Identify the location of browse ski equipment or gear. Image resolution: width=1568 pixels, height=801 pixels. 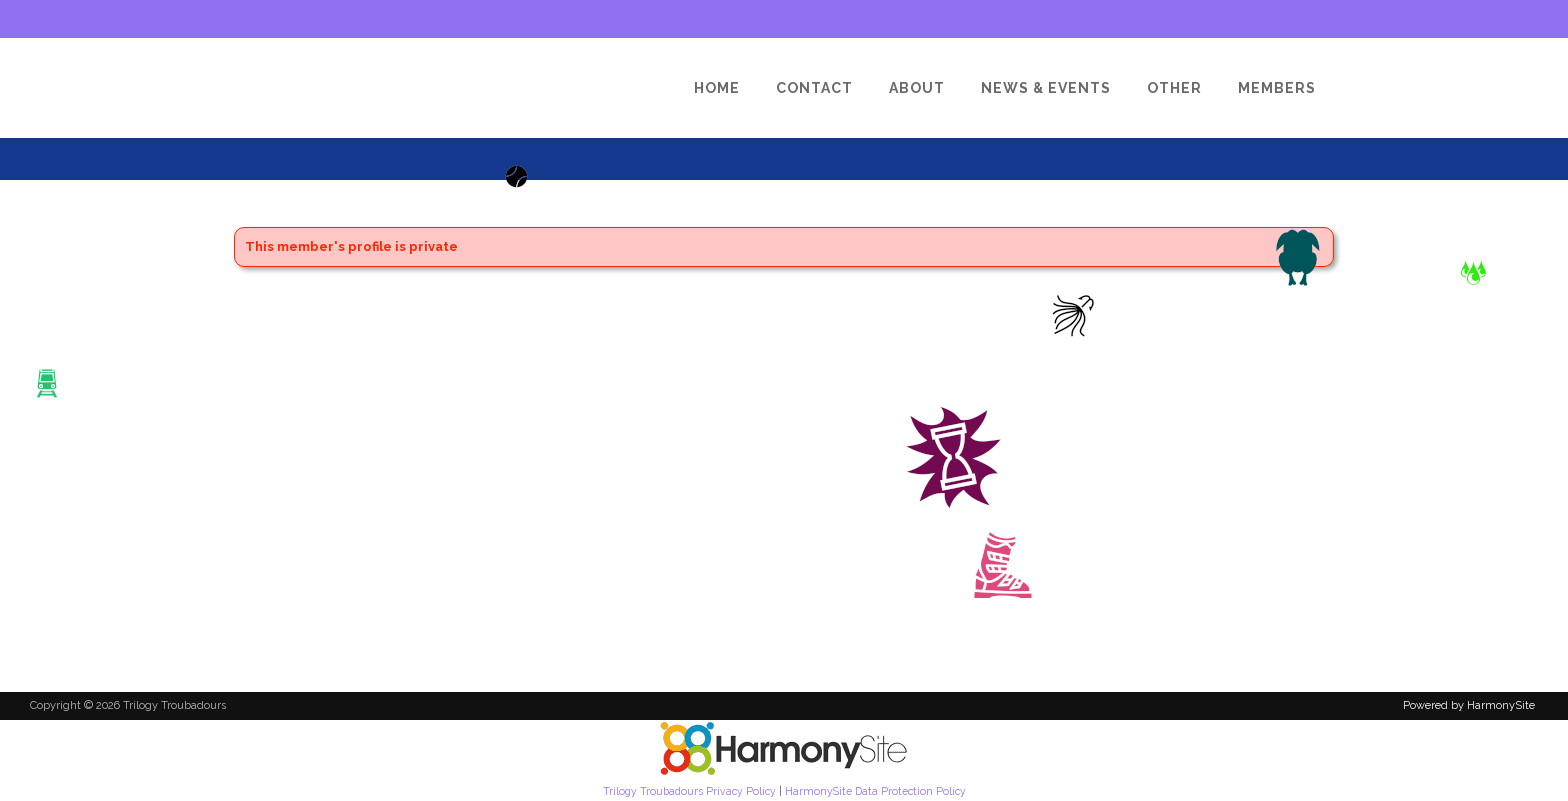
(1003, 565).